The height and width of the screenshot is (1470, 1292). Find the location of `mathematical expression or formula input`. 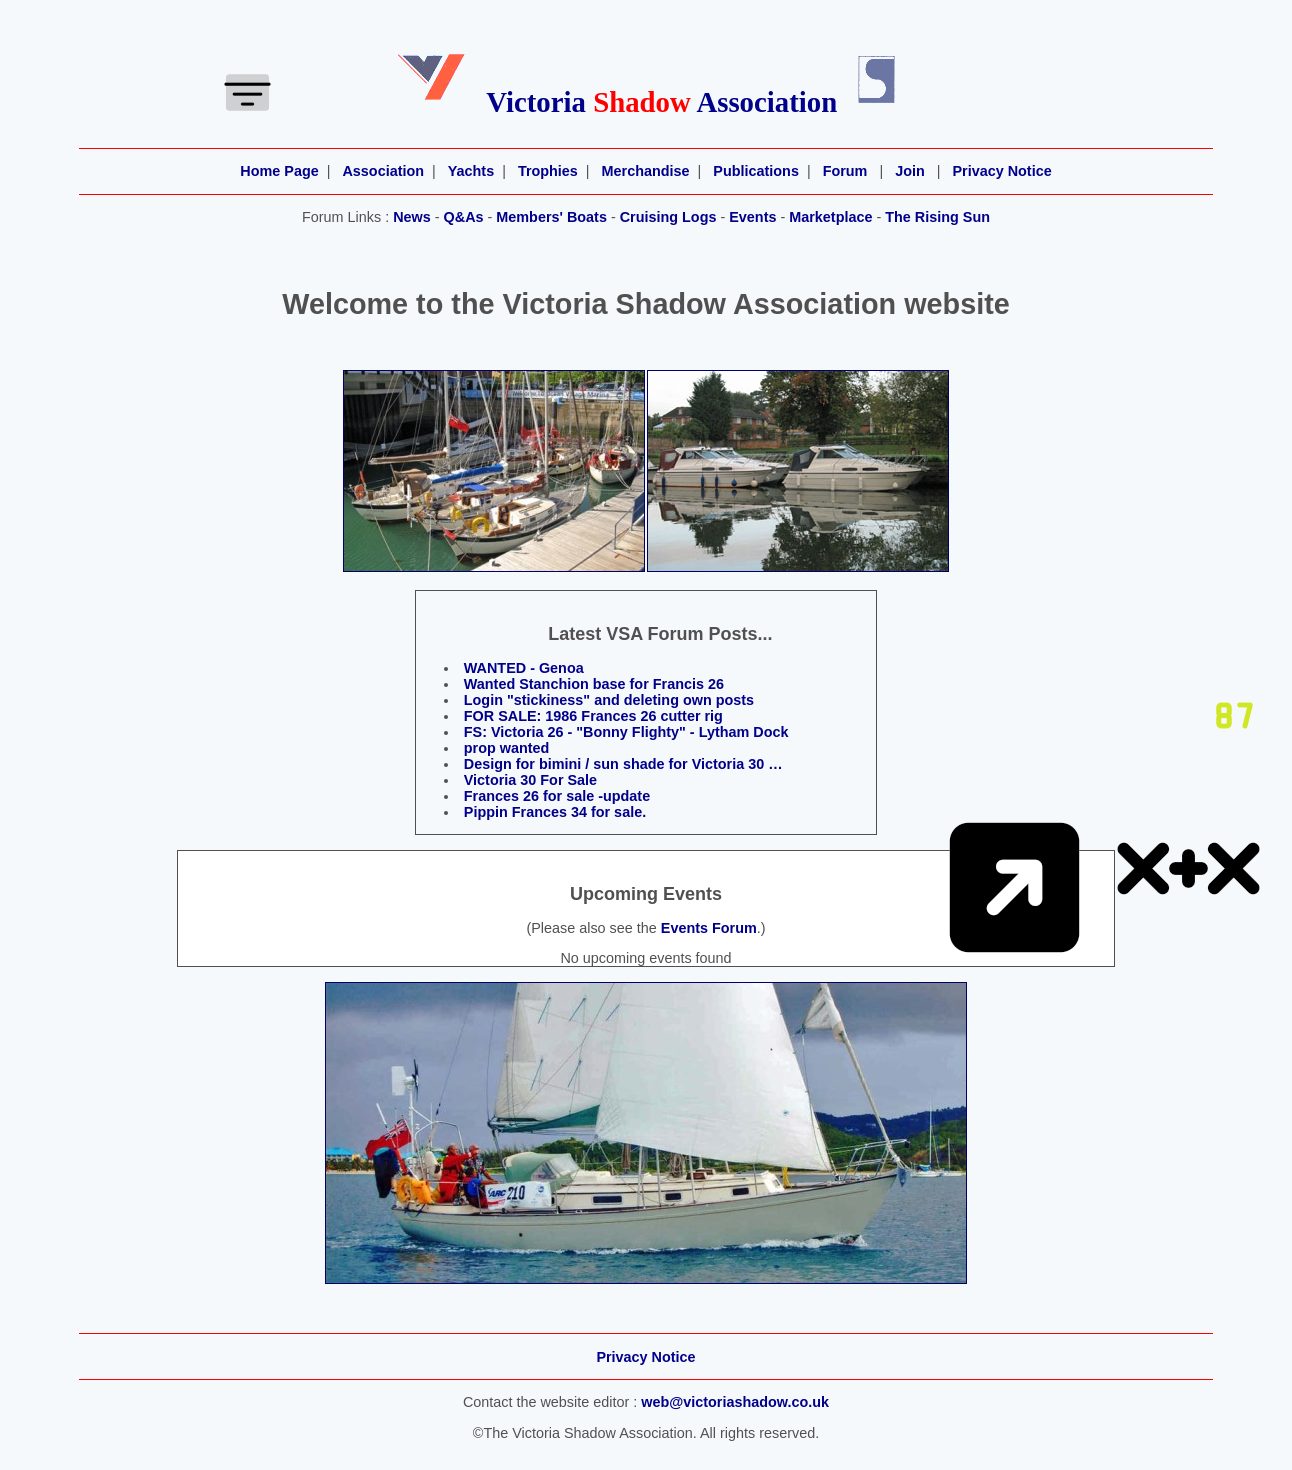

mathematical expression or formula input is located at coordinates (1188, 868).